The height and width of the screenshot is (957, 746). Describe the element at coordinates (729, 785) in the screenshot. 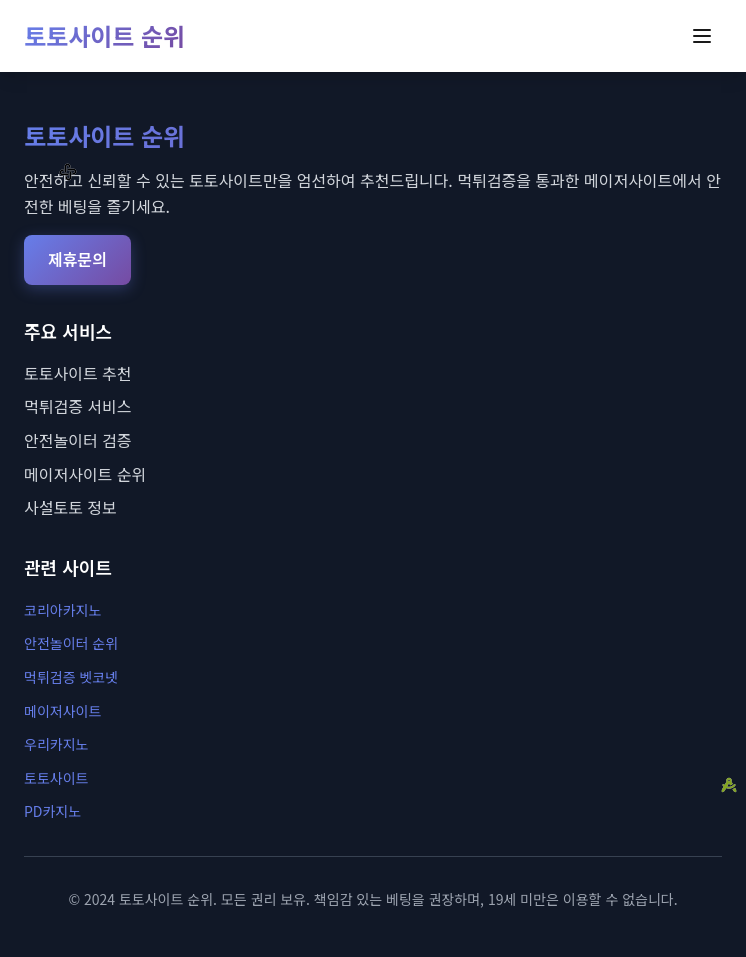

I see `access drawing or drafting tools` at that location.